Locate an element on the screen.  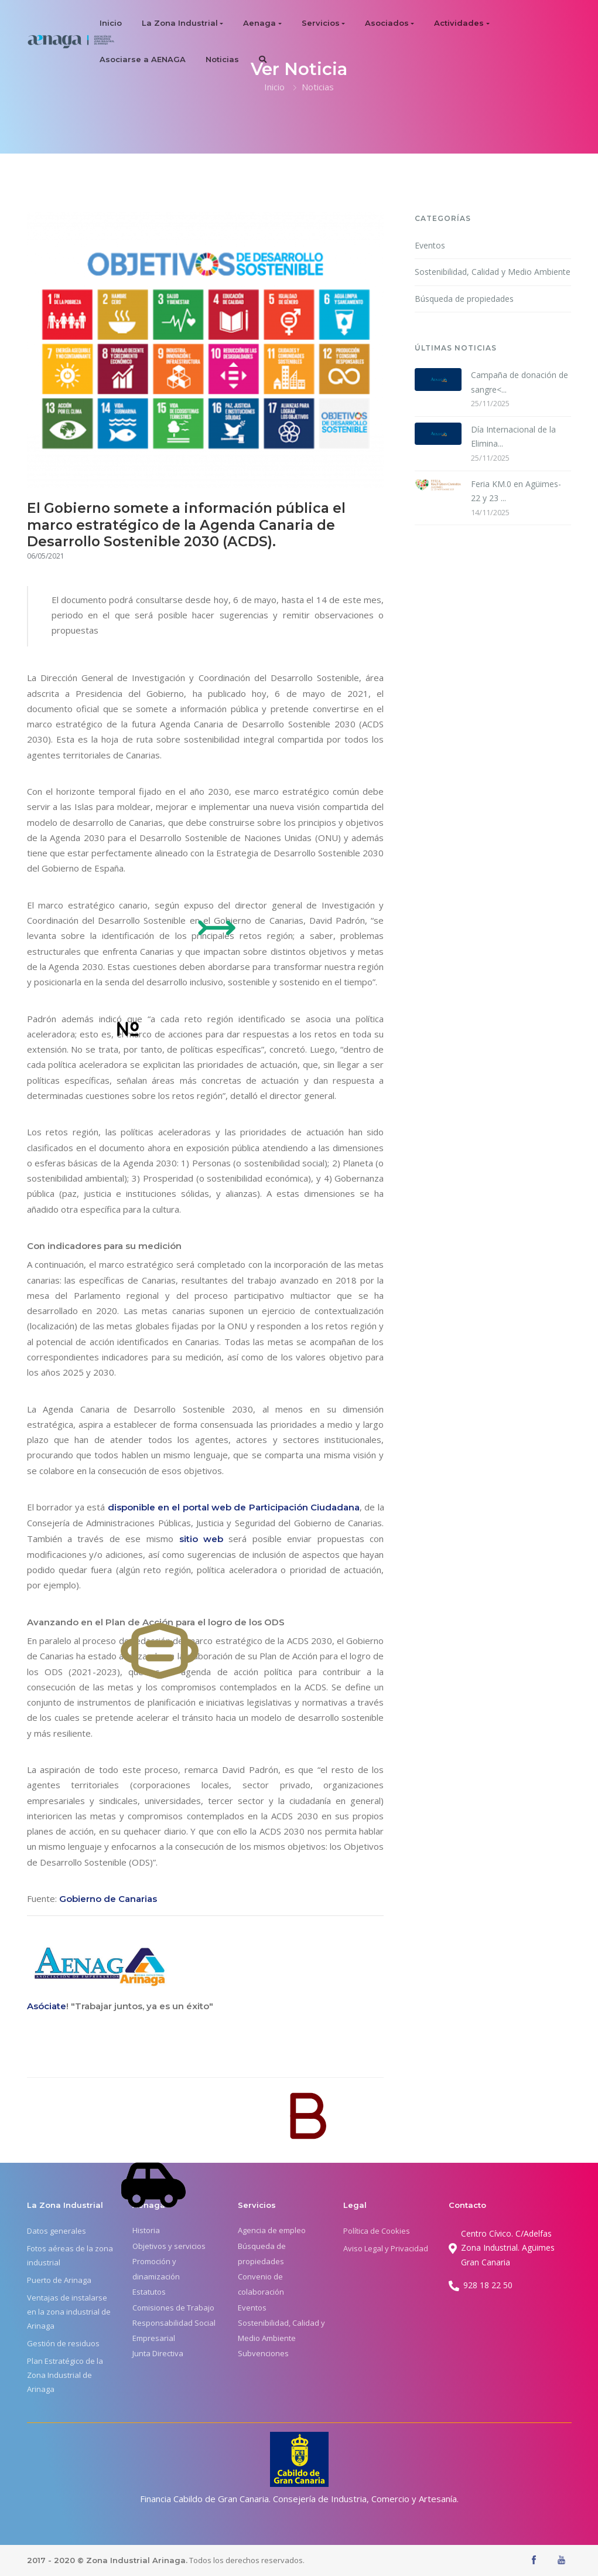
indicates mask required area or health protocol is located at coordinates (159, 1651).